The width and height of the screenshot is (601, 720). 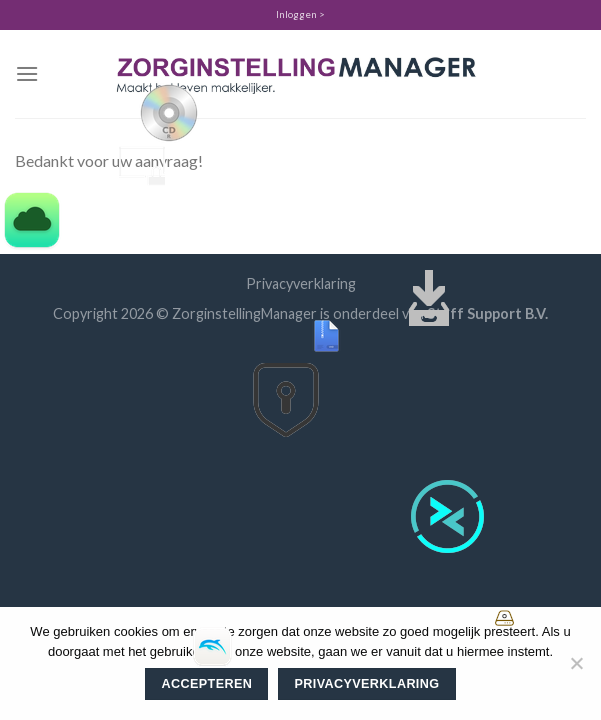 I want to click on a CD-R disc available for burning or writing data, so click(x=169, y=113).